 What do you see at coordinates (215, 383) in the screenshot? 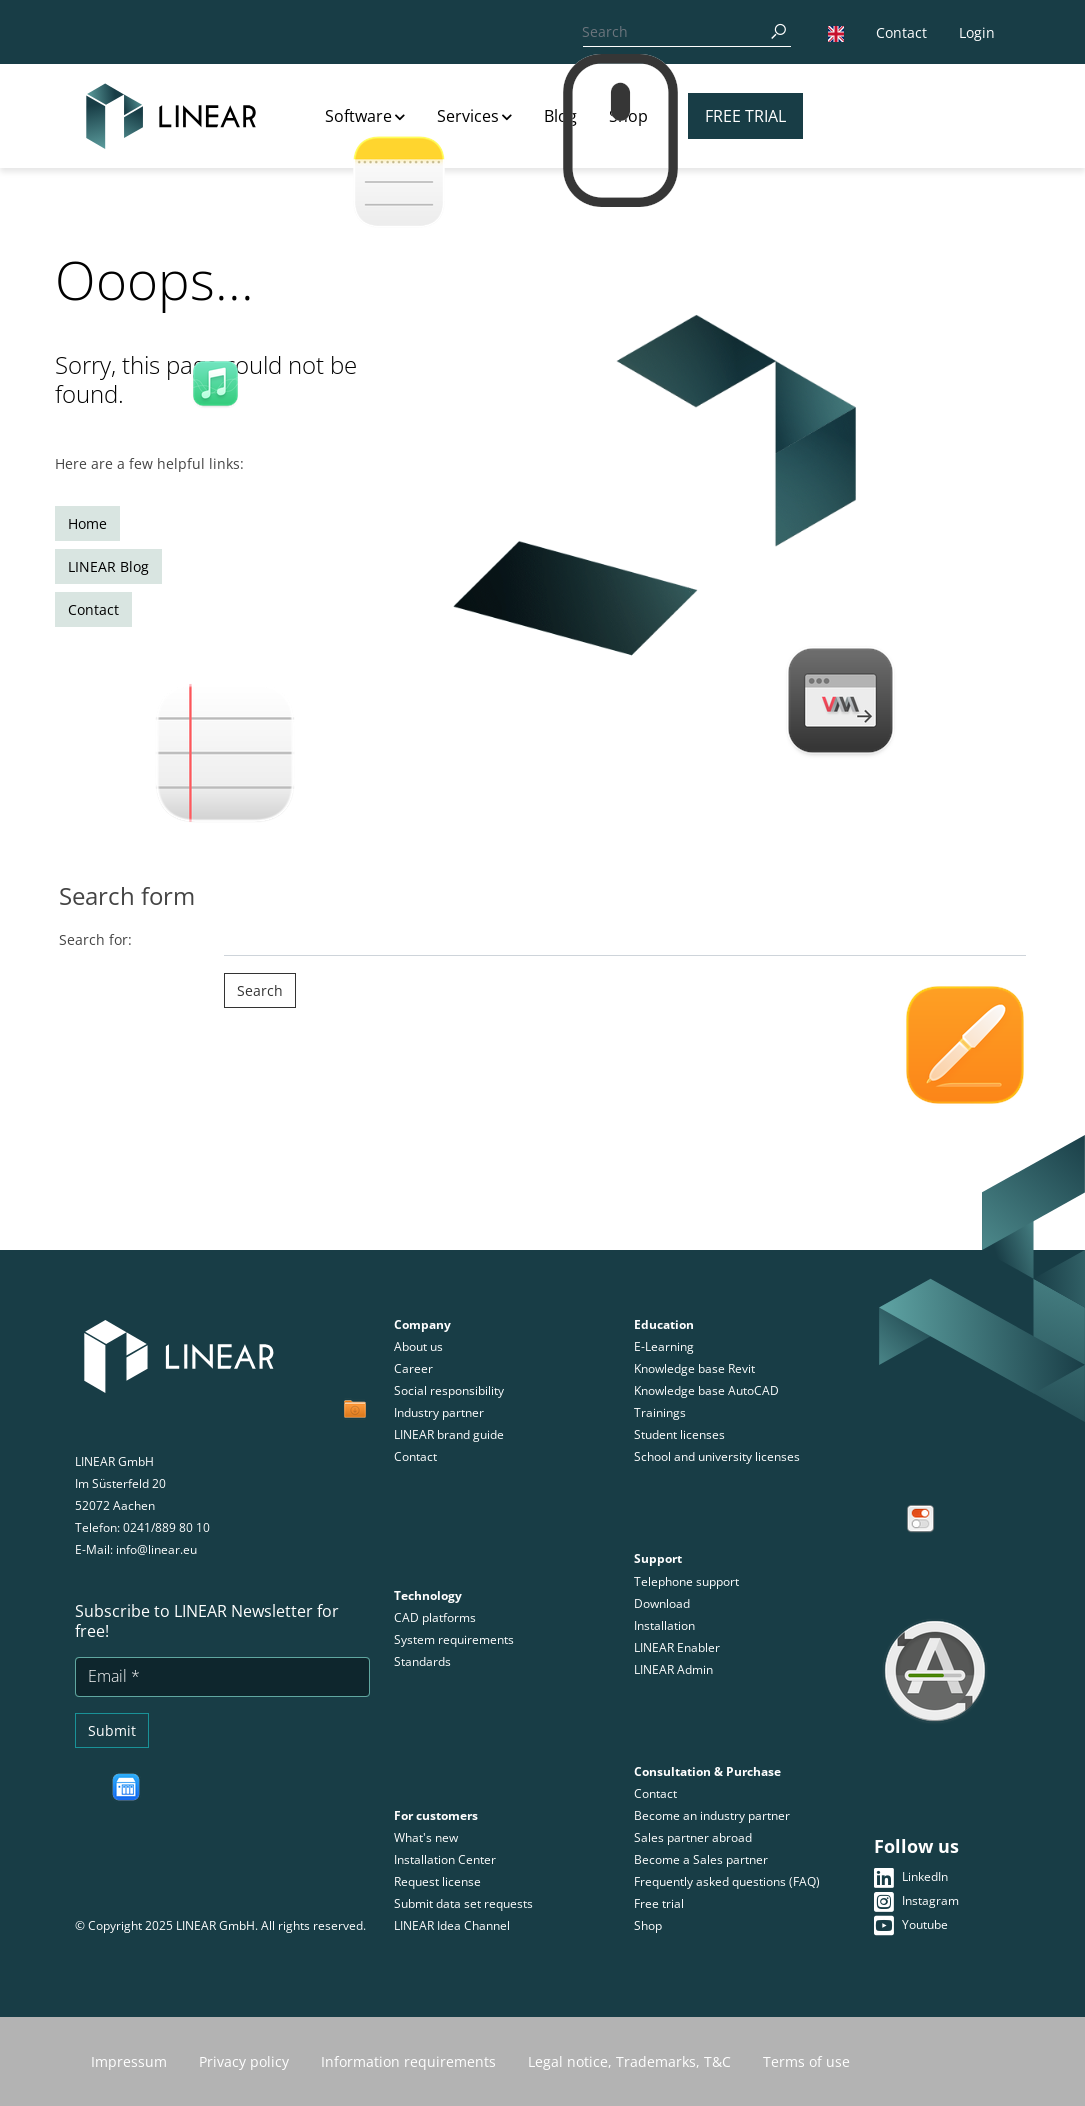
I see `open lx music desktop app` at bounding box center [215, 383].